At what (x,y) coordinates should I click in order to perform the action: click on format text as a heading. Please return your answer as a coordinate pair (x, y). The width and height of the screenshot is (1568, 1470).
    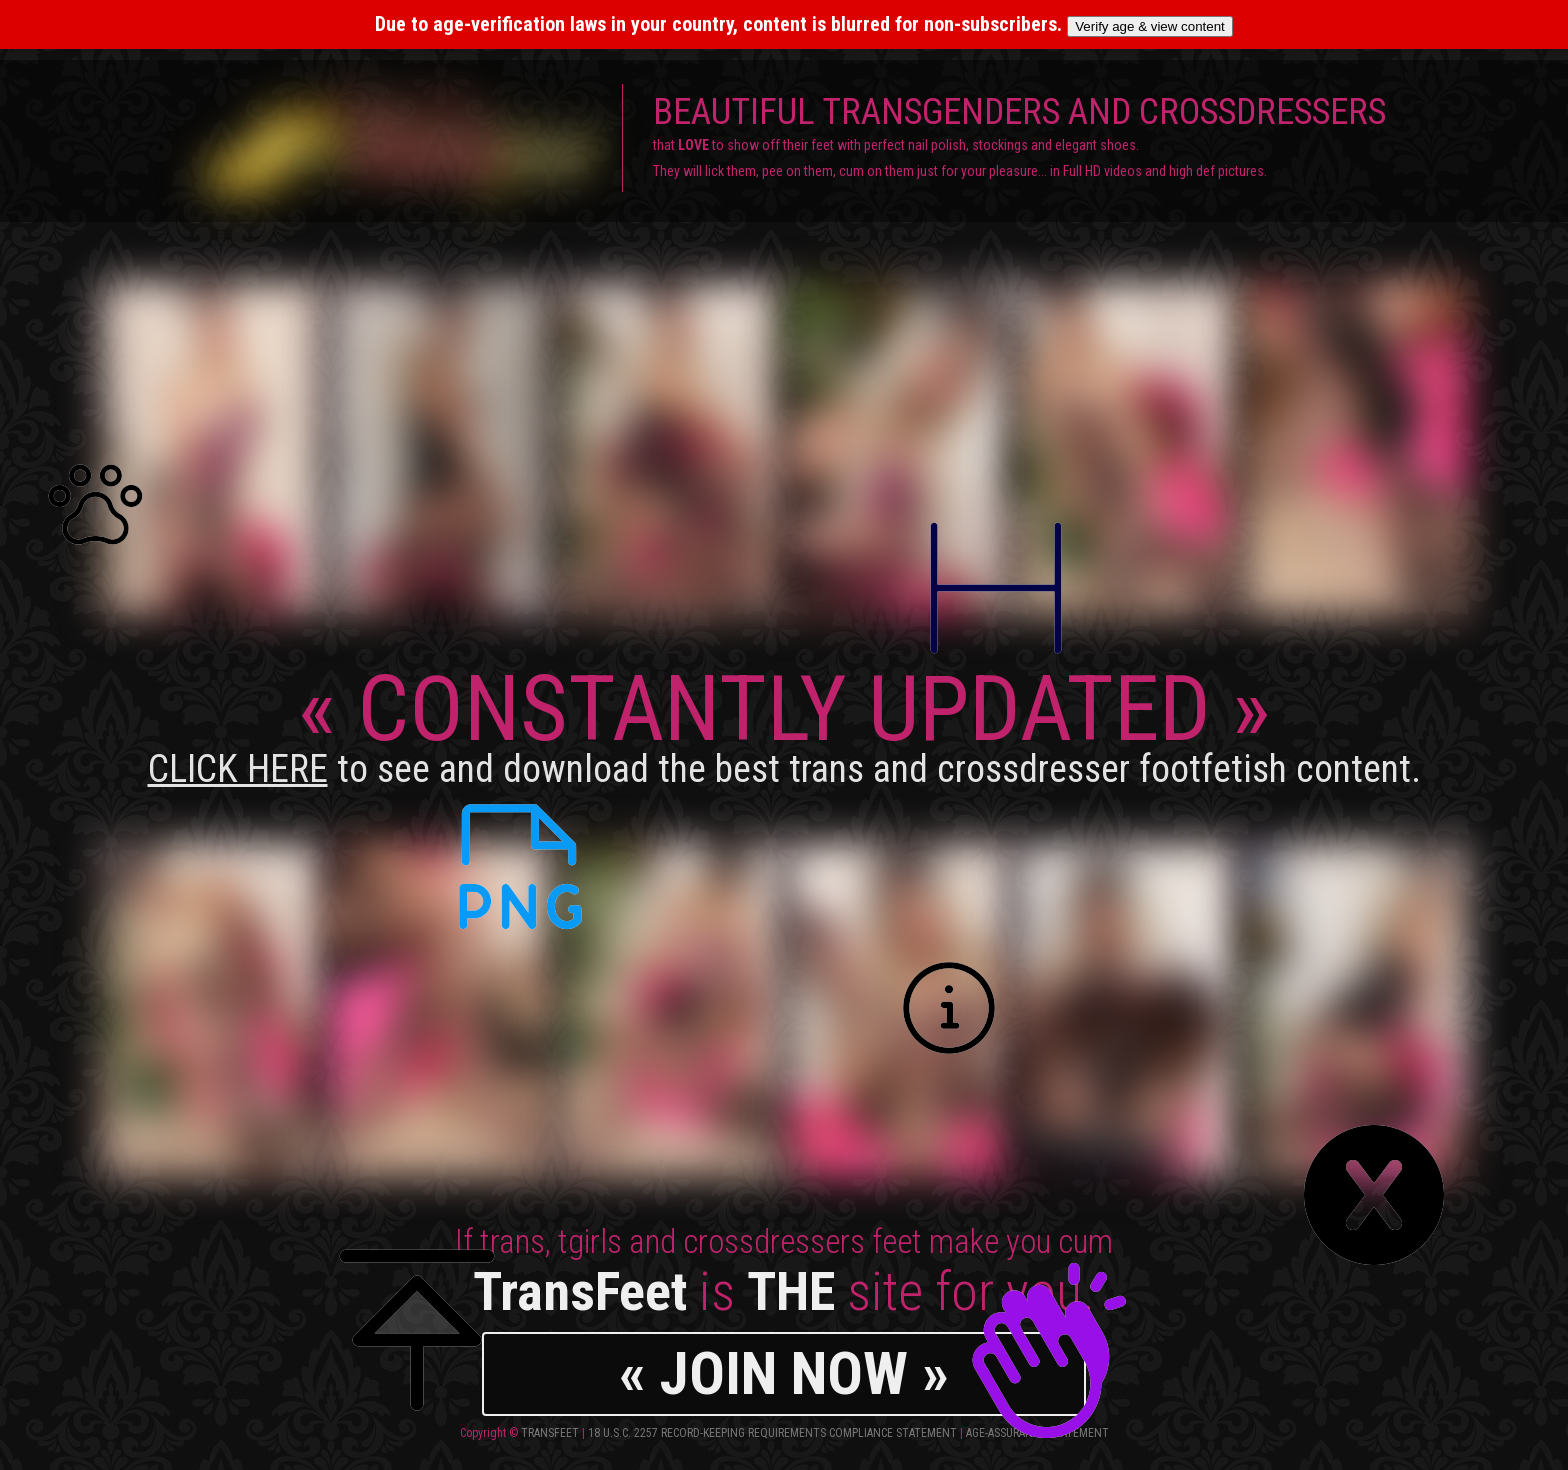
    Looking at the image, I should click on (996, 588).